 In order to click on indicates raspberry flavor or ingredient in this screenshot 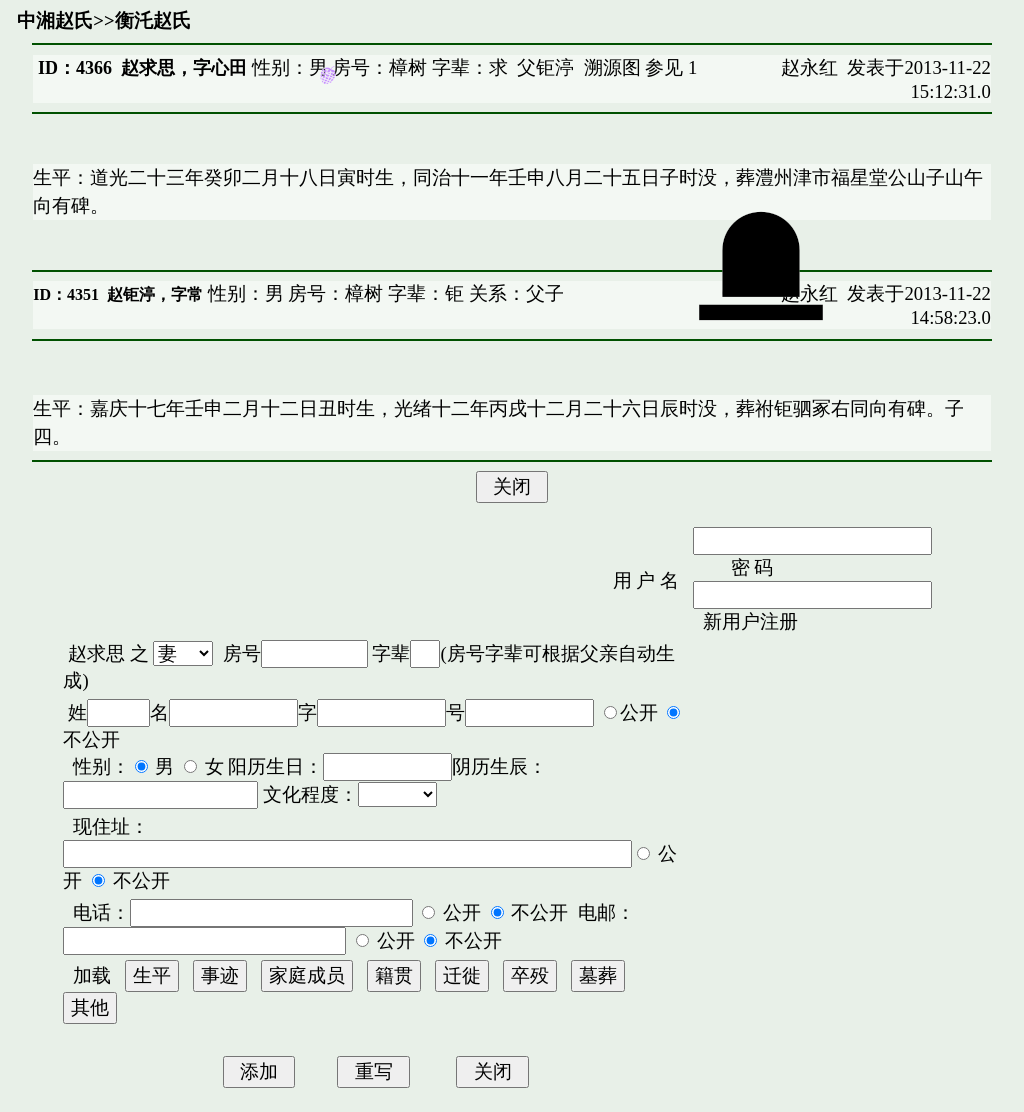, I will do `click(328, 75)`.